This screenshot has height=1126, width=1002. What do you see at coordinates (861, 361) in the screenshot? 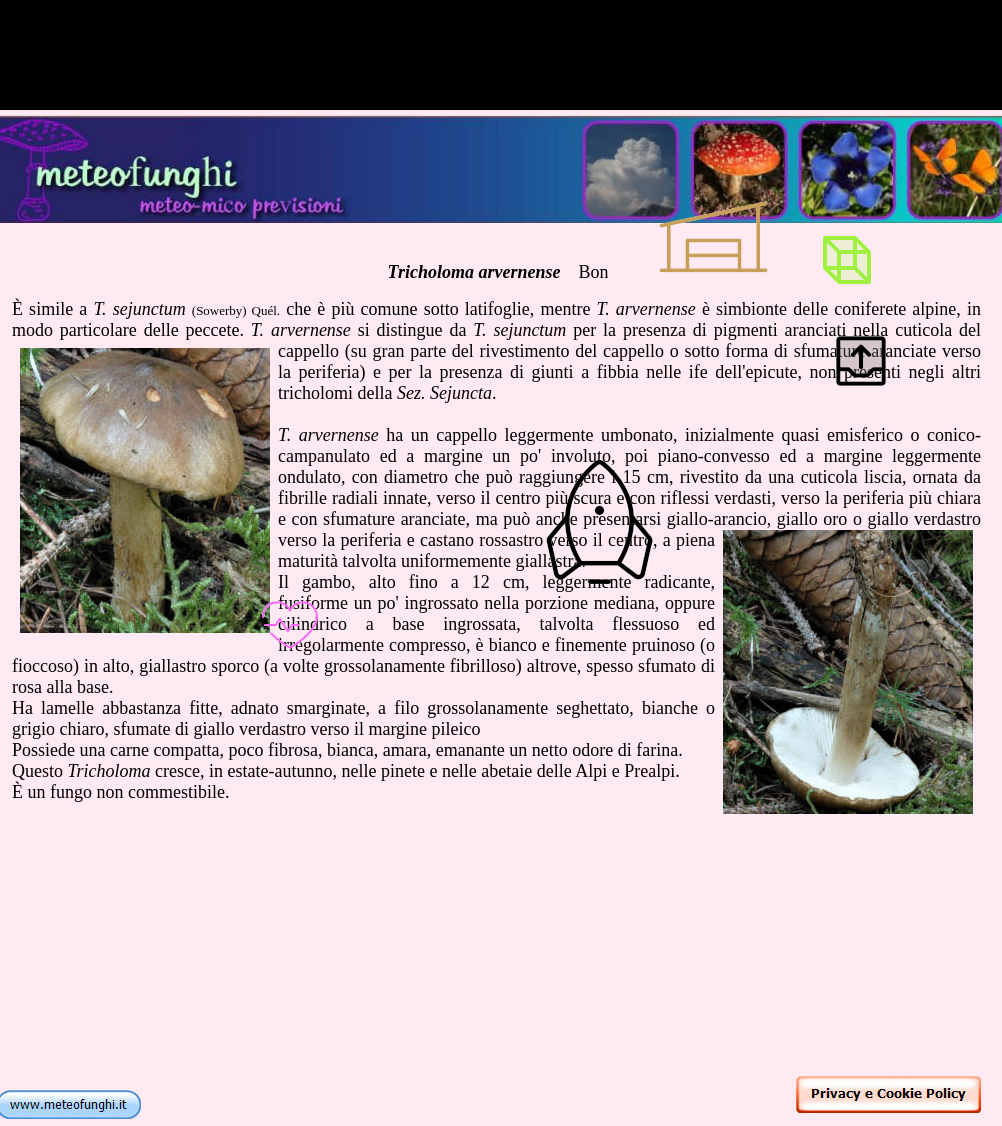
I see `upload a file from your device` at bounding box center [861, 361].